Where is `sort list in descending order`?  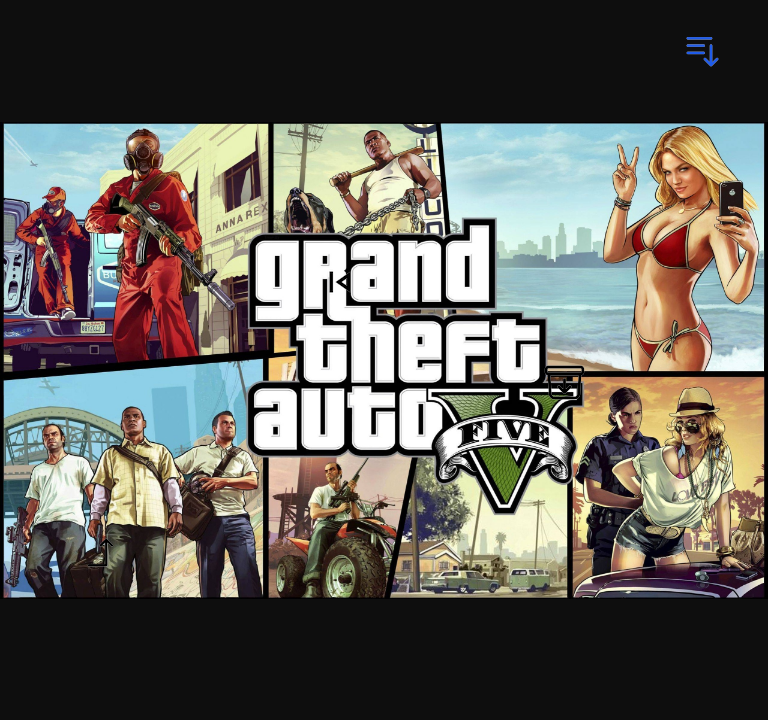
sort list in descending order is located at coordinates (702, 50).